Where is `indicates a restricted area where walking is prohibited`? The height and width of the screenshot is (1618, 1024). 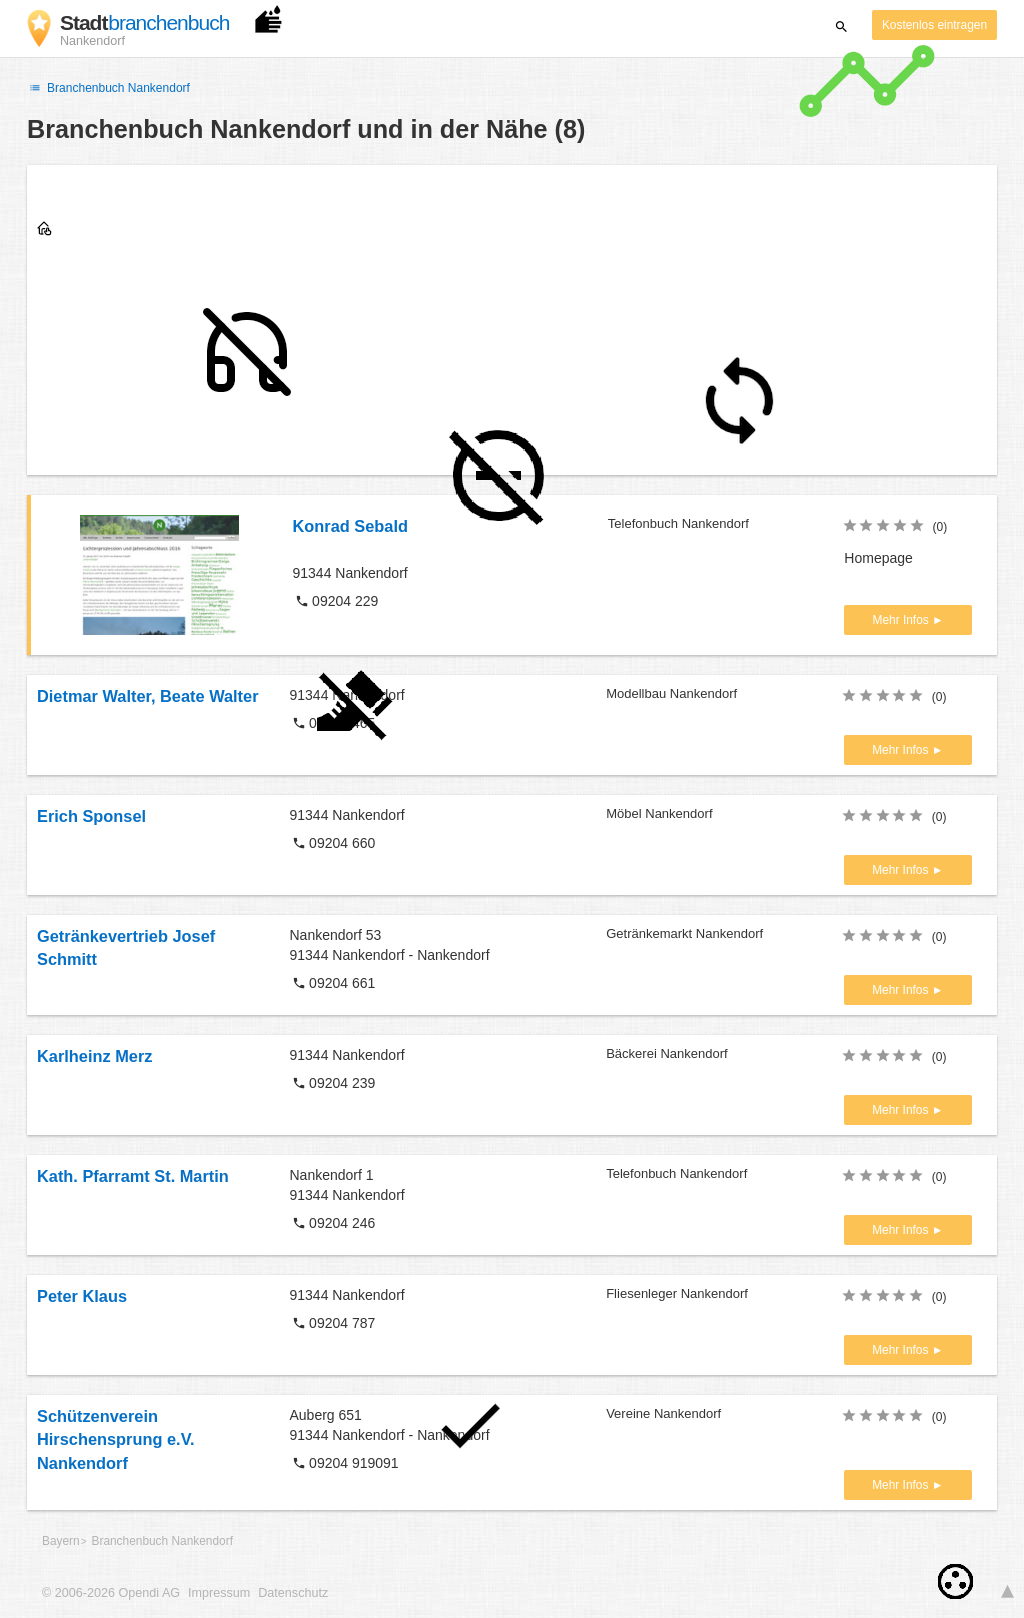 indicates a restricted area where walking is prohibited is located at coordinates (355, 704).